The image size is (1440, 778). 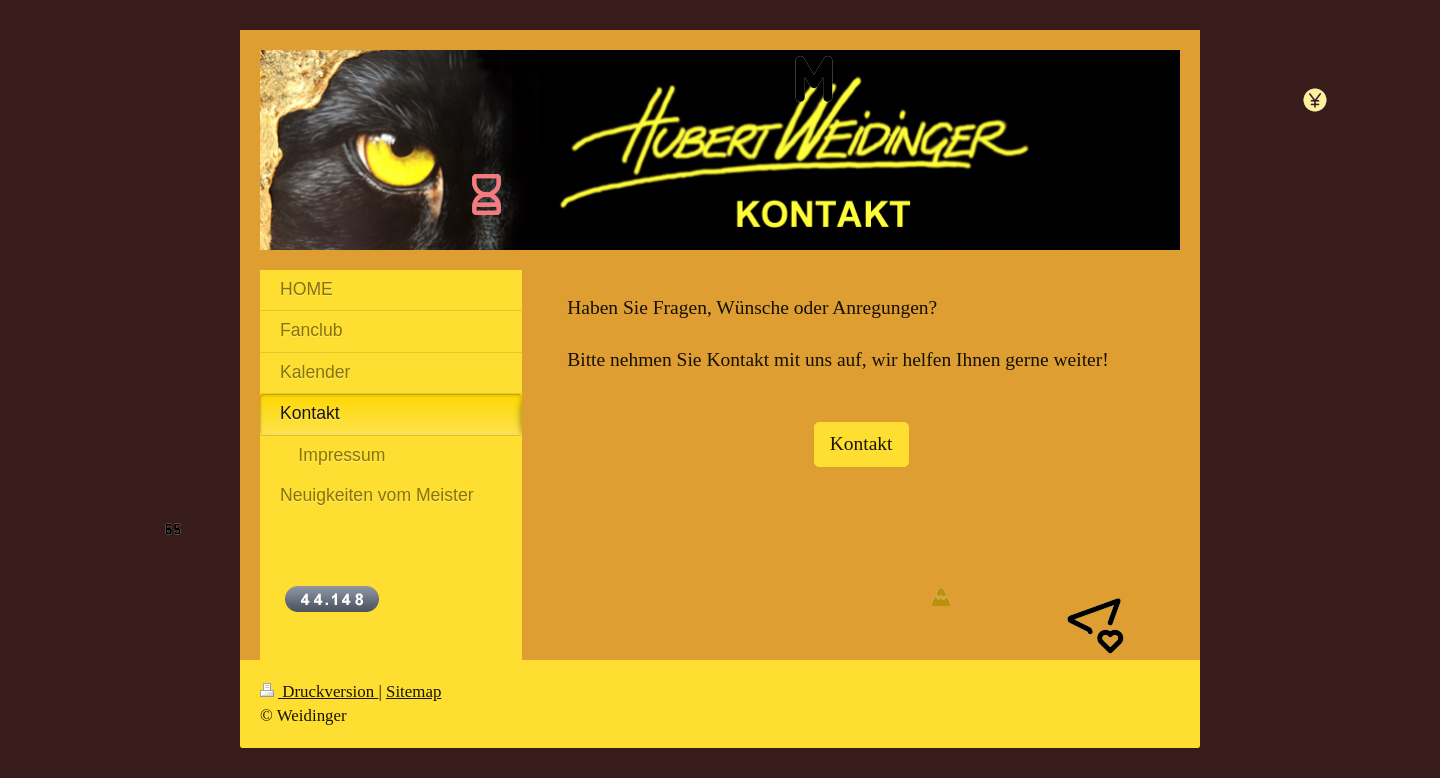 What do you see at coordinates (1315, 100) in the screenshot?
I see `view or select Japanese yen currency` at bounding box center [1315, 100].